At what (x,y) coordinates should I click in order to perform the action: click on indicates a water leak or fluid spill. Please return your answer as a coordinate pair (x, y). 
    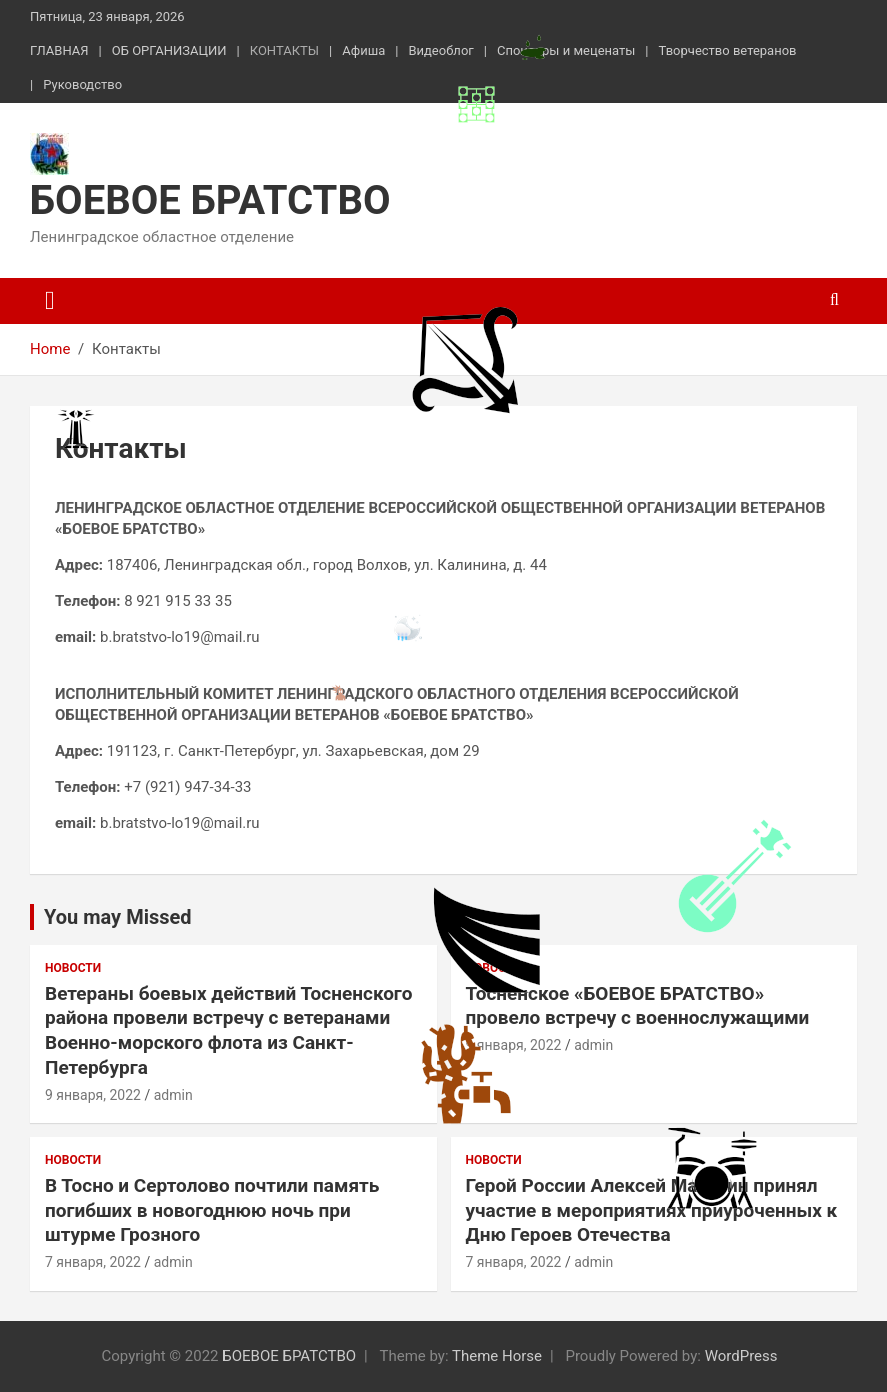
    Looking at the image, I should click on (533, 47).